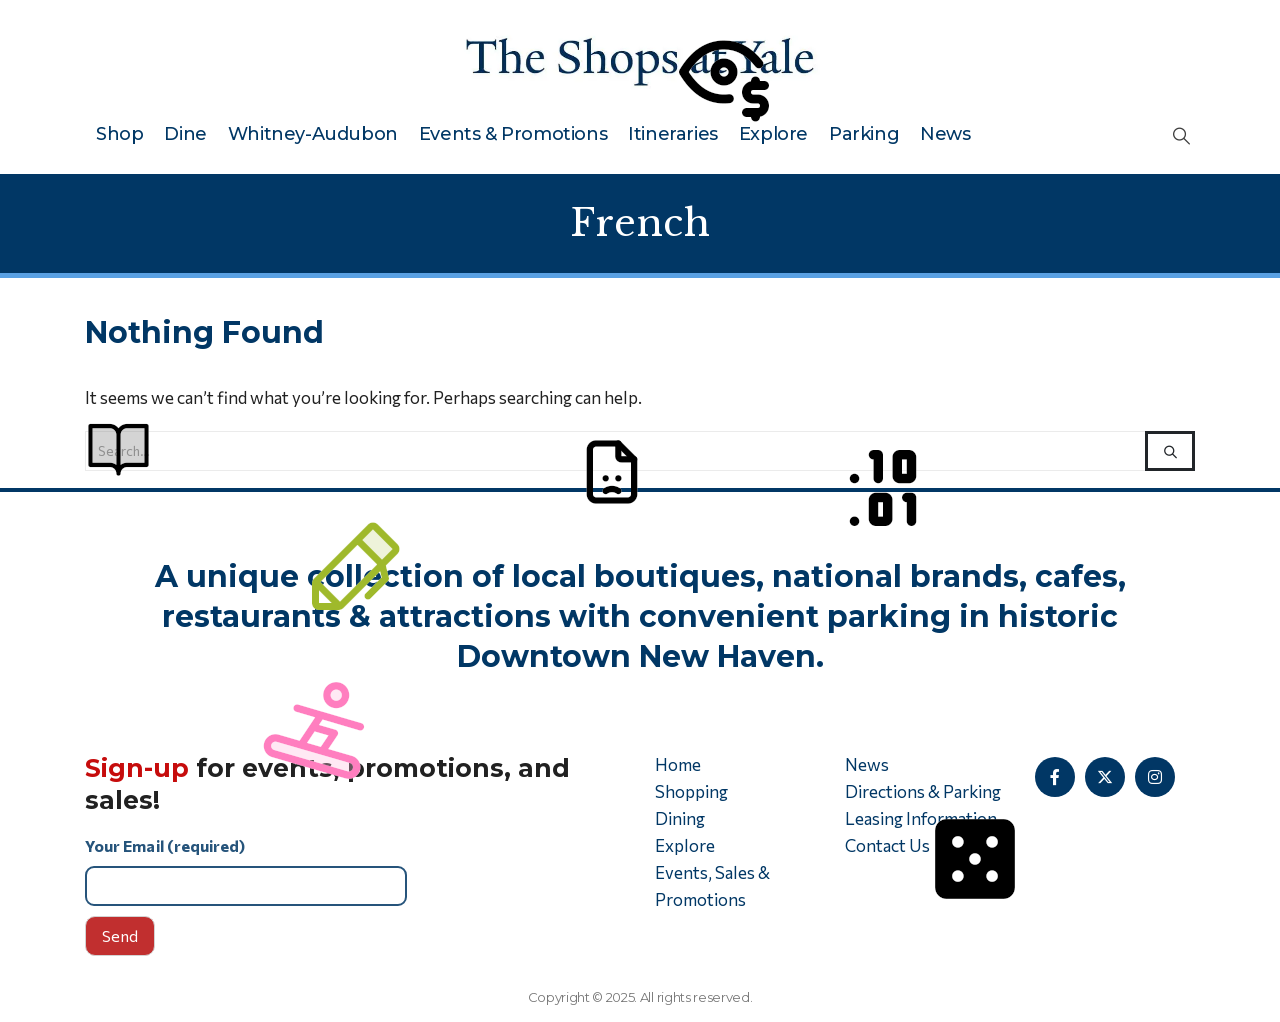 The height and width of the screenshot is (1022, 1280). What do you see at coordinates (724, 72) in the screenshot?
I see `view pricing or cost details` at bounding box center [724, 72].